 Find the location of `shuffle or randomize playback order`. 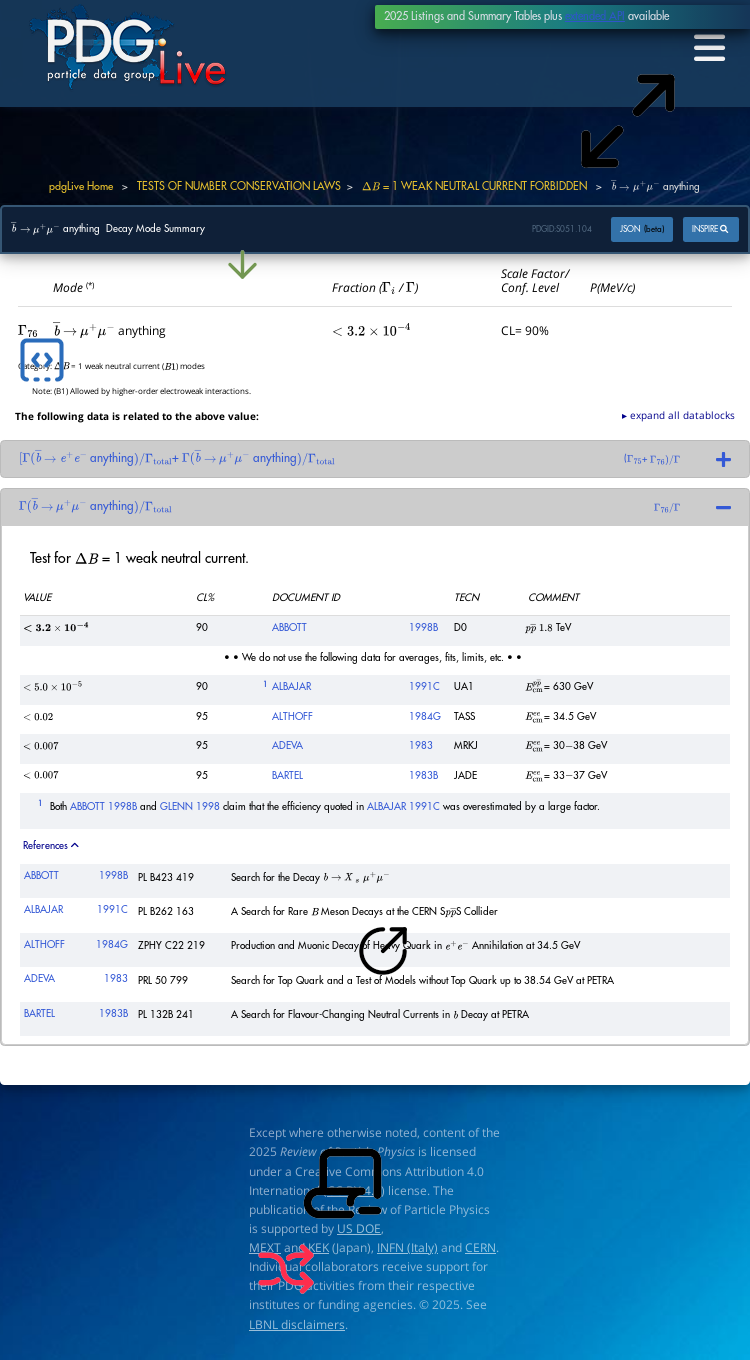

shuffle or randomize playback order is located at coordinates (286, 1269).